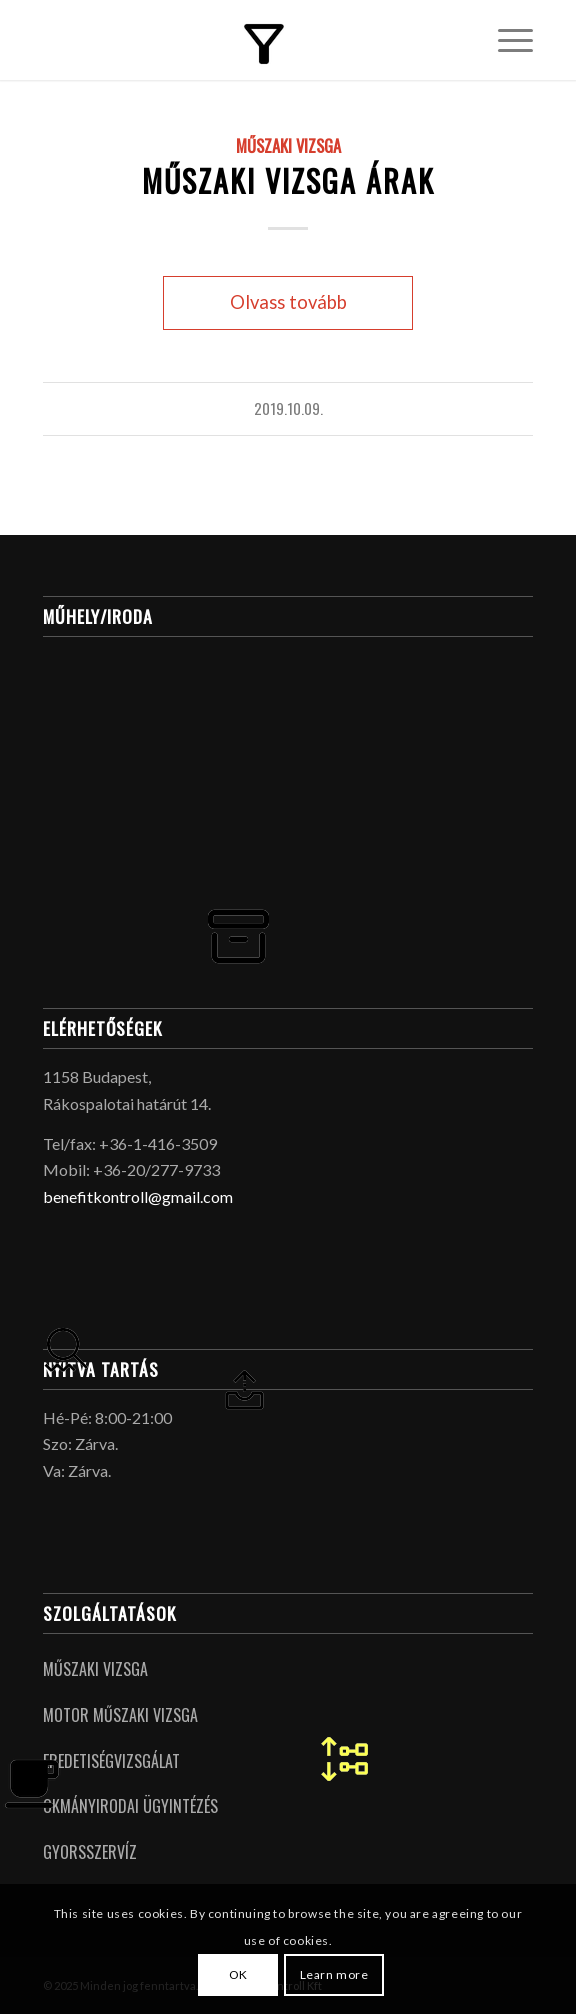 Image resolution: width=576 pixels, height=2014 pixels. Describe the element at coordinates (67, 1348) in the screenshot. I see `perform a fuzzy or approximate search` at that location.